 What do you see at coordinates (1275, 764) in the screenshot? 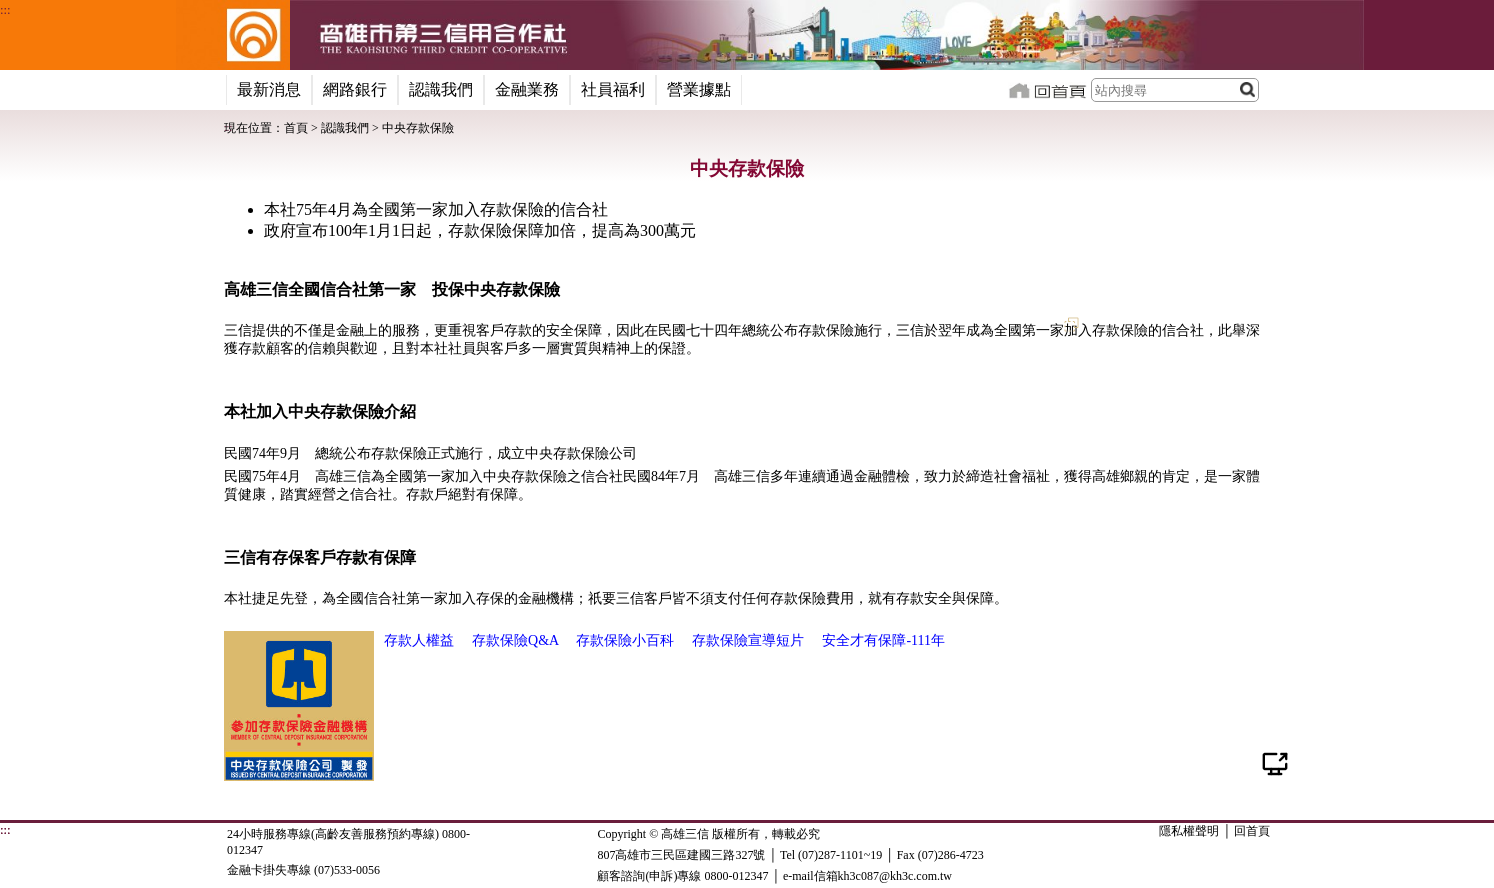
I see `share your screen with others` at bounding box center [1275, 764].